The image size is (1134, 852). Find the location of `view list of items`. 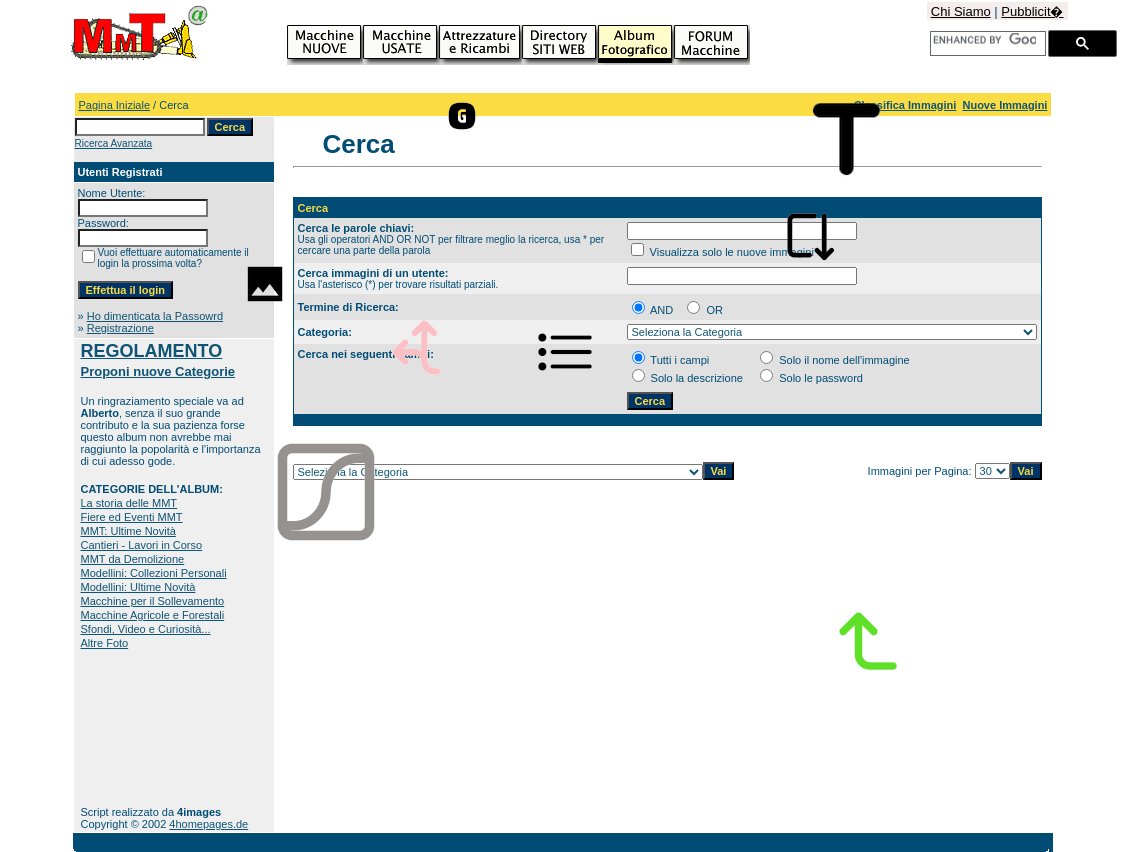

view list of items is located at coordinates (565, 352).